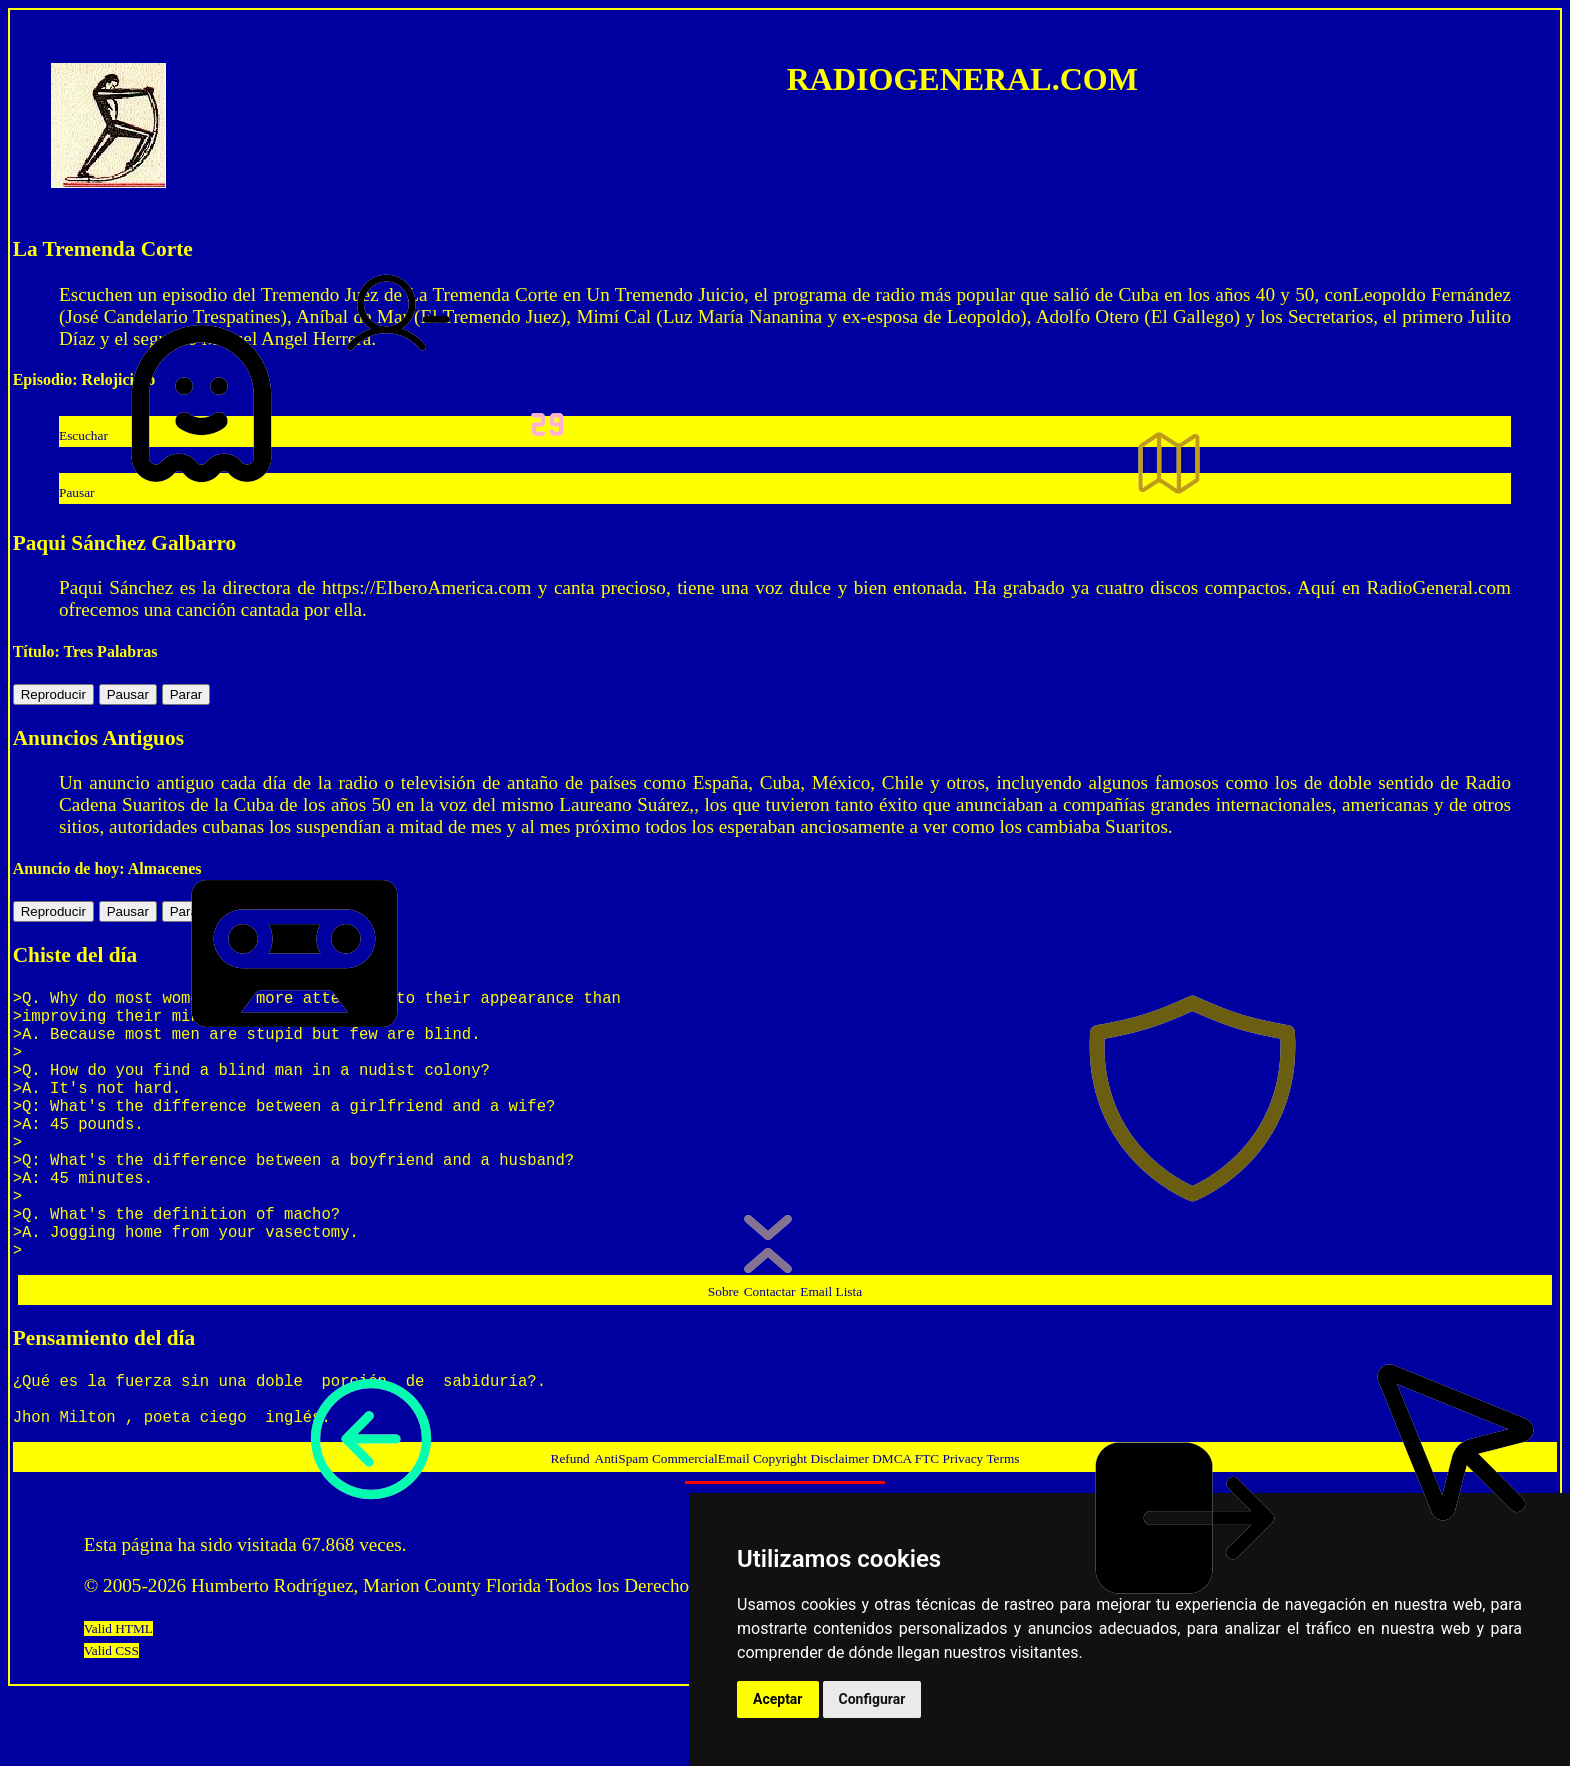  Describe the element at coordinates (201, 403) in the screenshot. I see `enable ghost mode or incognito browsing` at that location.